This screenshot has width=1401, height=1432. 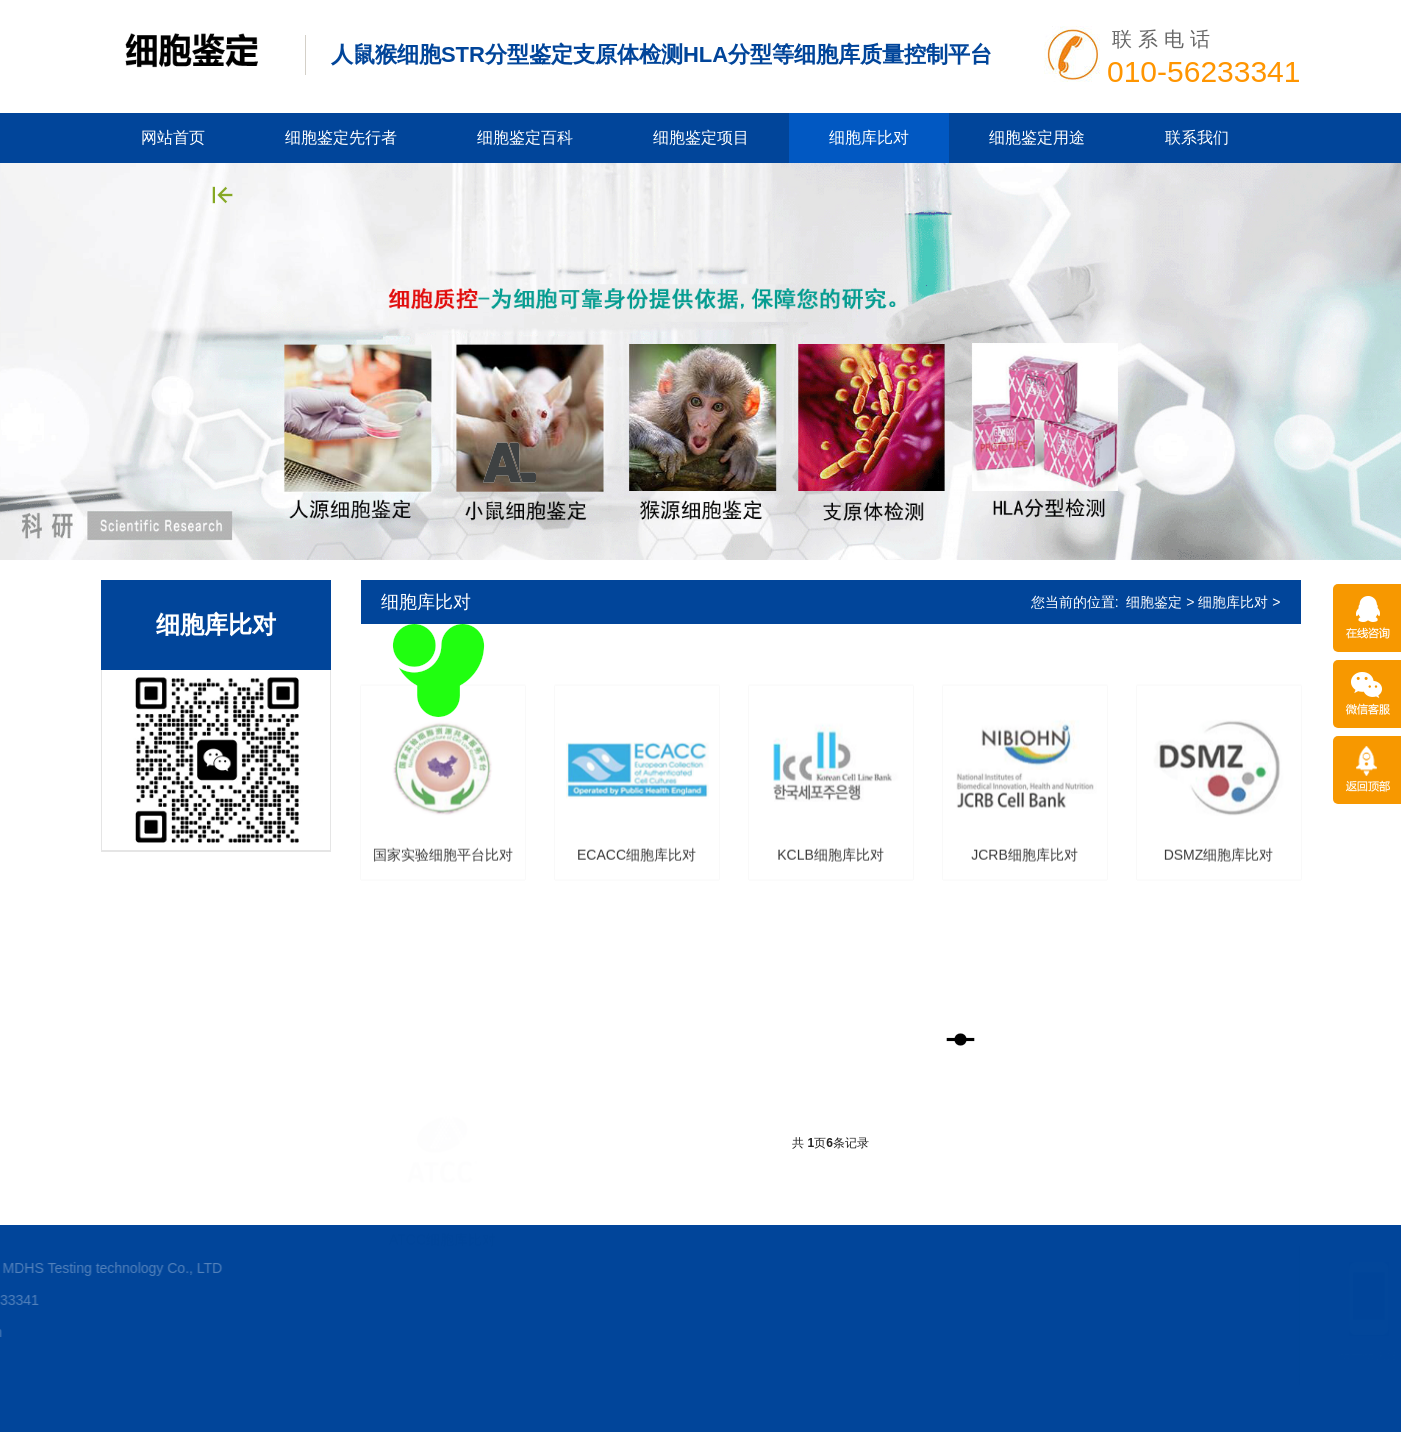 I want to click on open the YOLO anonymous messaging app, so click(x=438, y=670).